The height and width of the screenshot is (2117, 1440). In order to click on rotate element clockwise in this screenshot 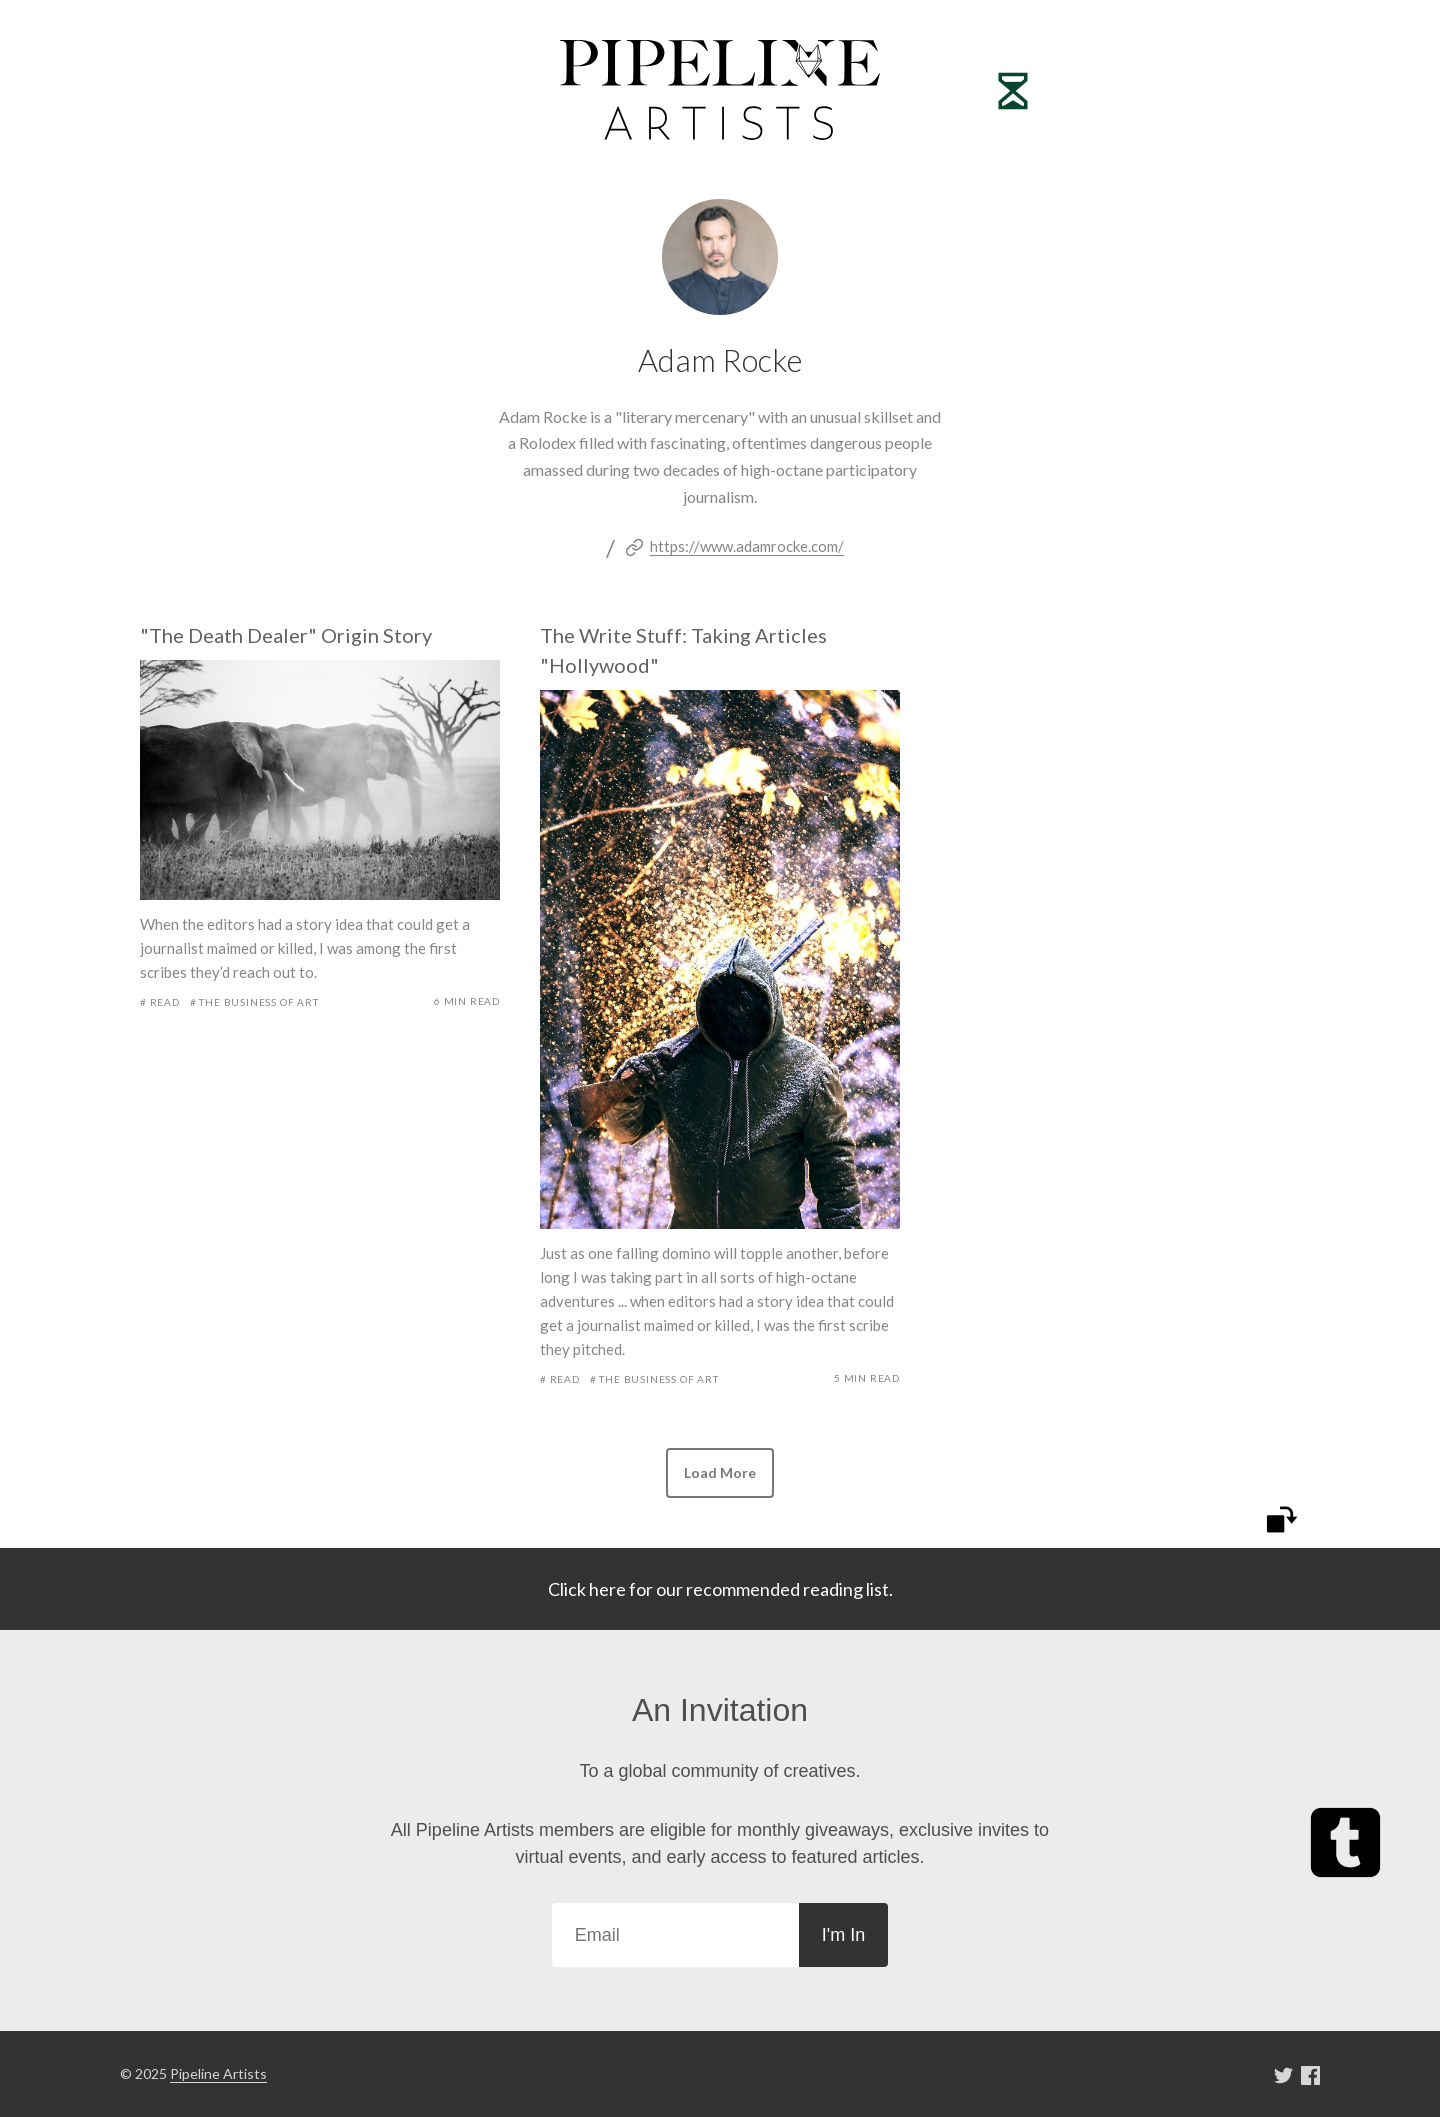, I will do `click(1281, 1519)`.